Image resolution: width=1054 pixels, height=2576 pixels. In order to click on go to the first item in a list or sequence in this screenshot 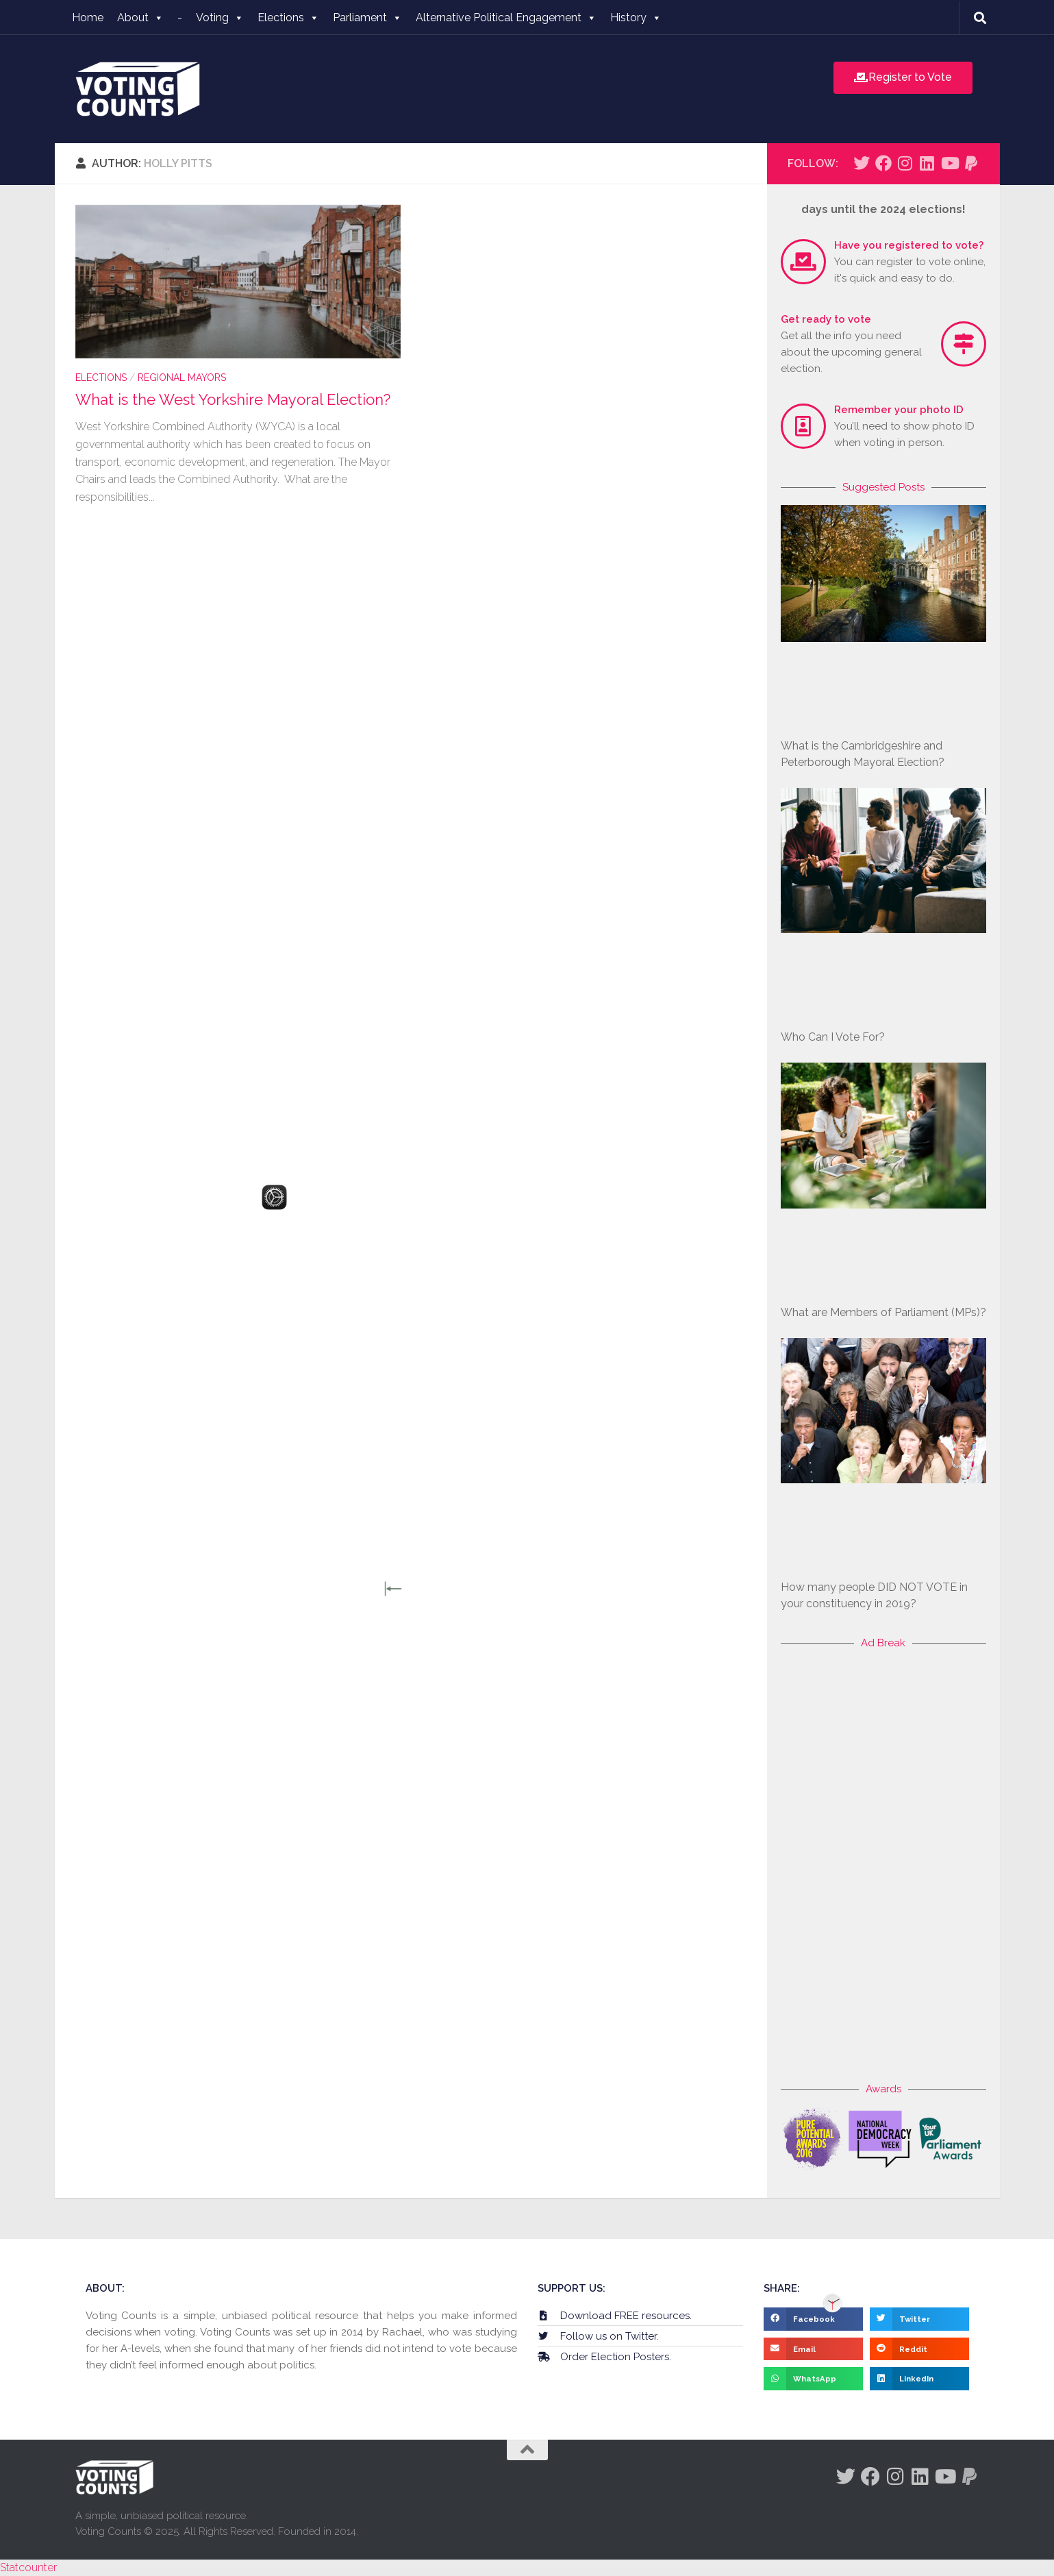, I will do `click(393, 1589)`.